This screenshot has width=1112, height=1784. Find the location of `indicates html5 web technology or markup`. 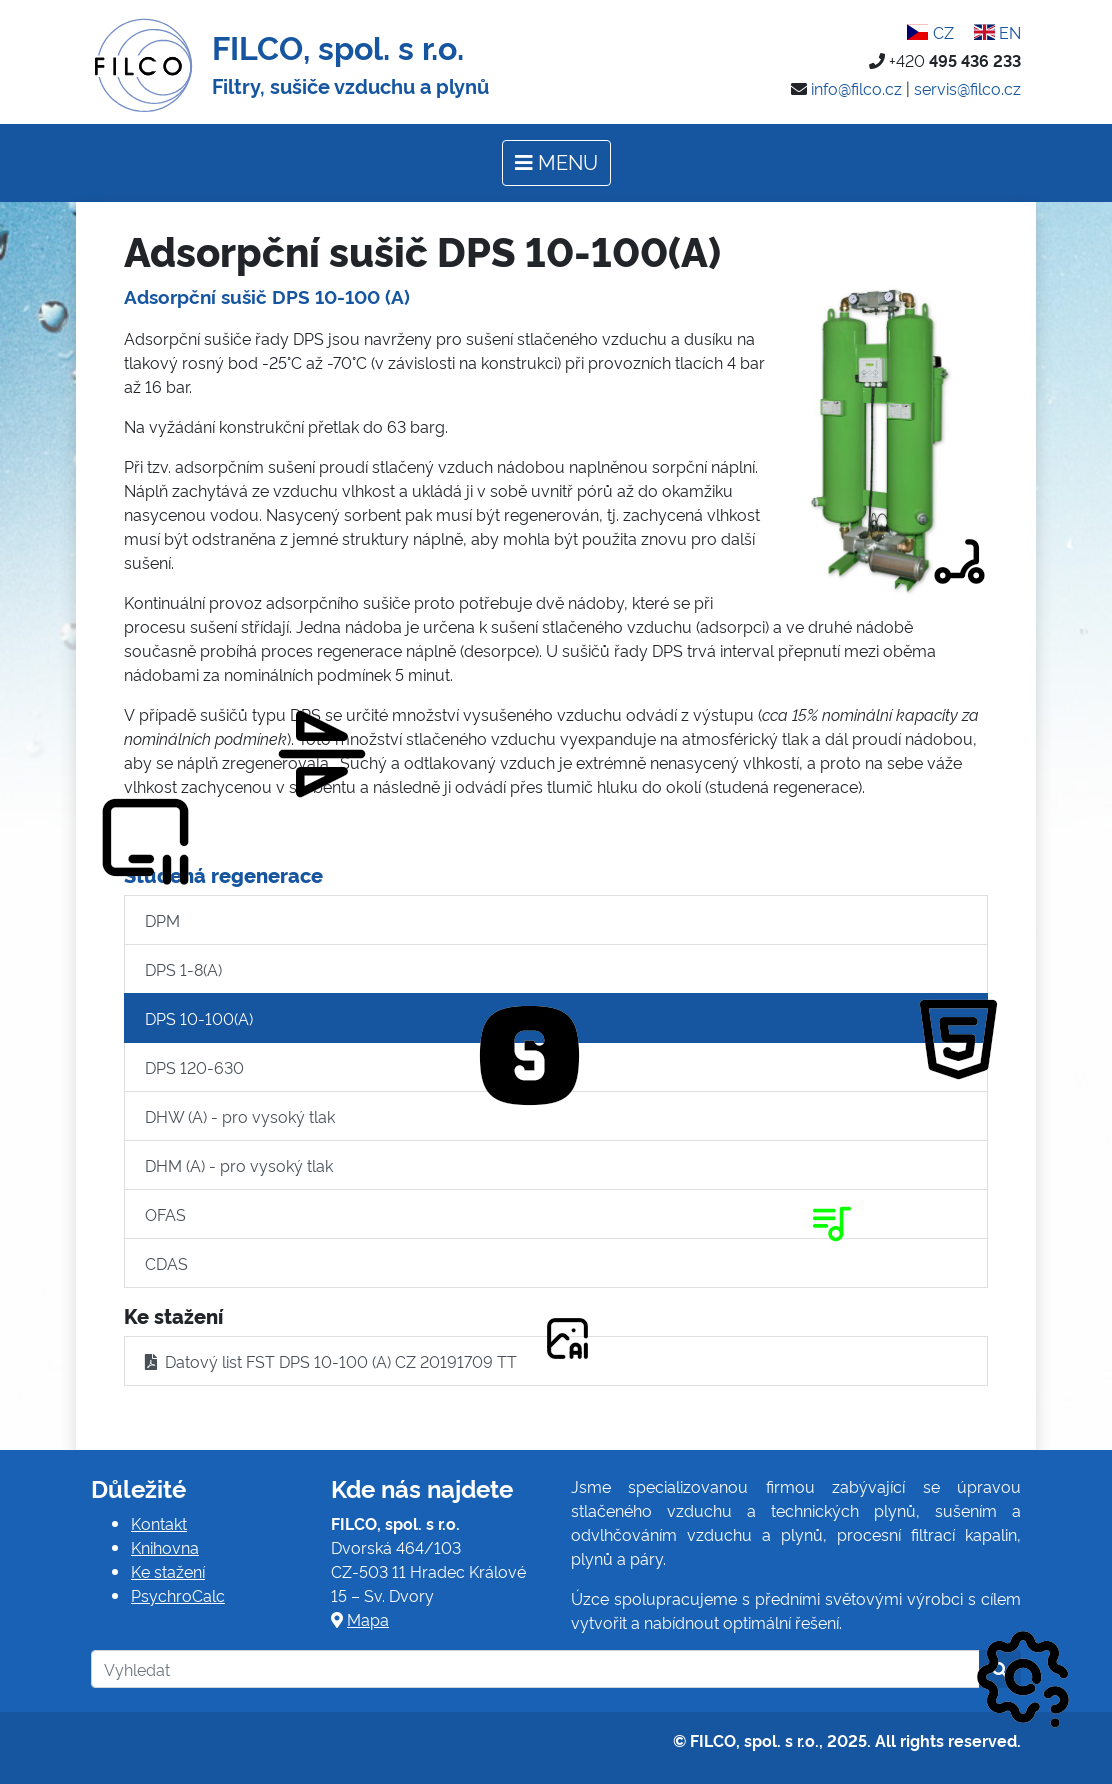

indicates html5 web technology or markup is located at coordinates (958, 1038).